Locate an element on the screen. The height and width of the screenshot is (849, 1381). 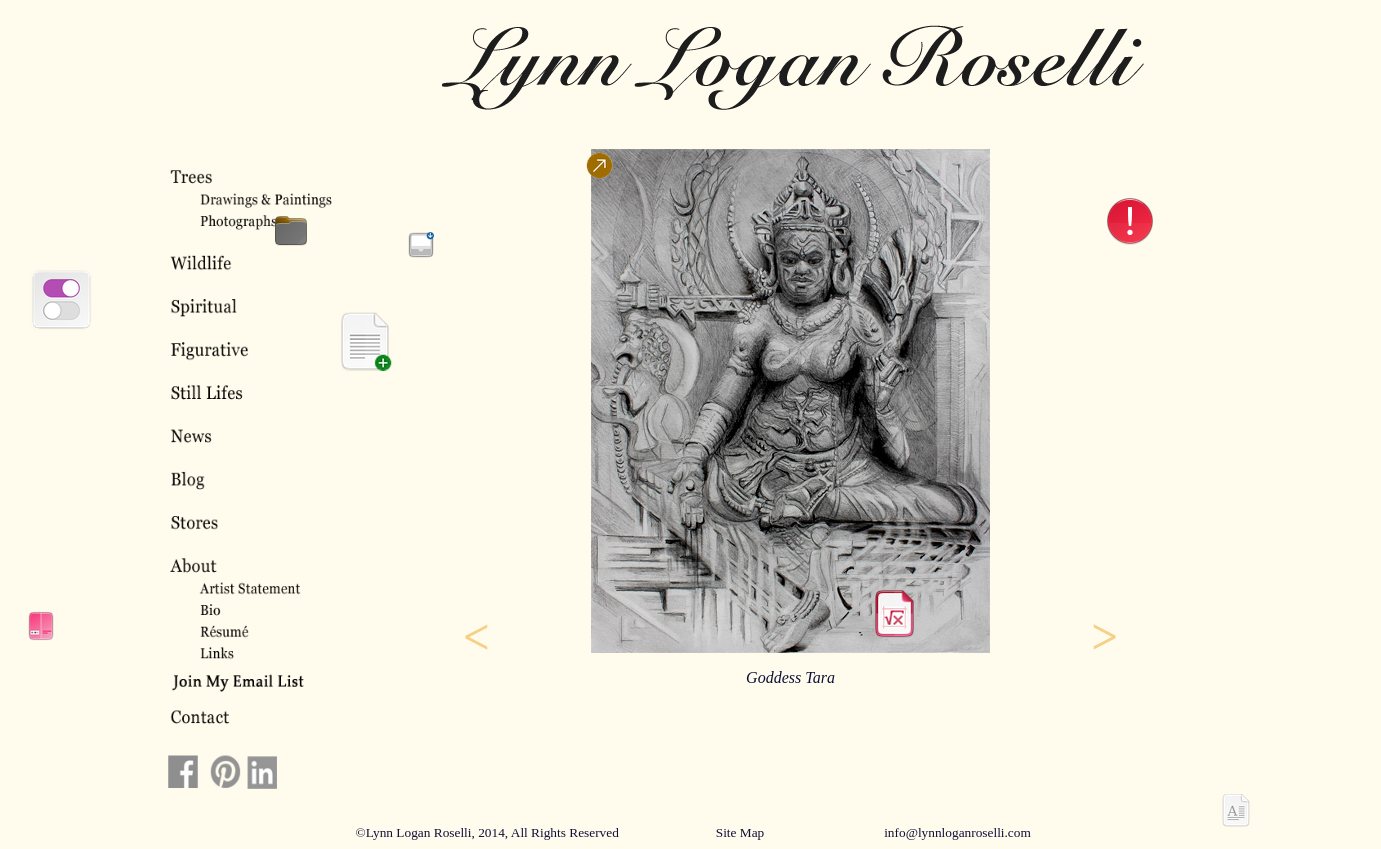
indicates a warning or alert requiring attention is located at coordinates (1130, 221).